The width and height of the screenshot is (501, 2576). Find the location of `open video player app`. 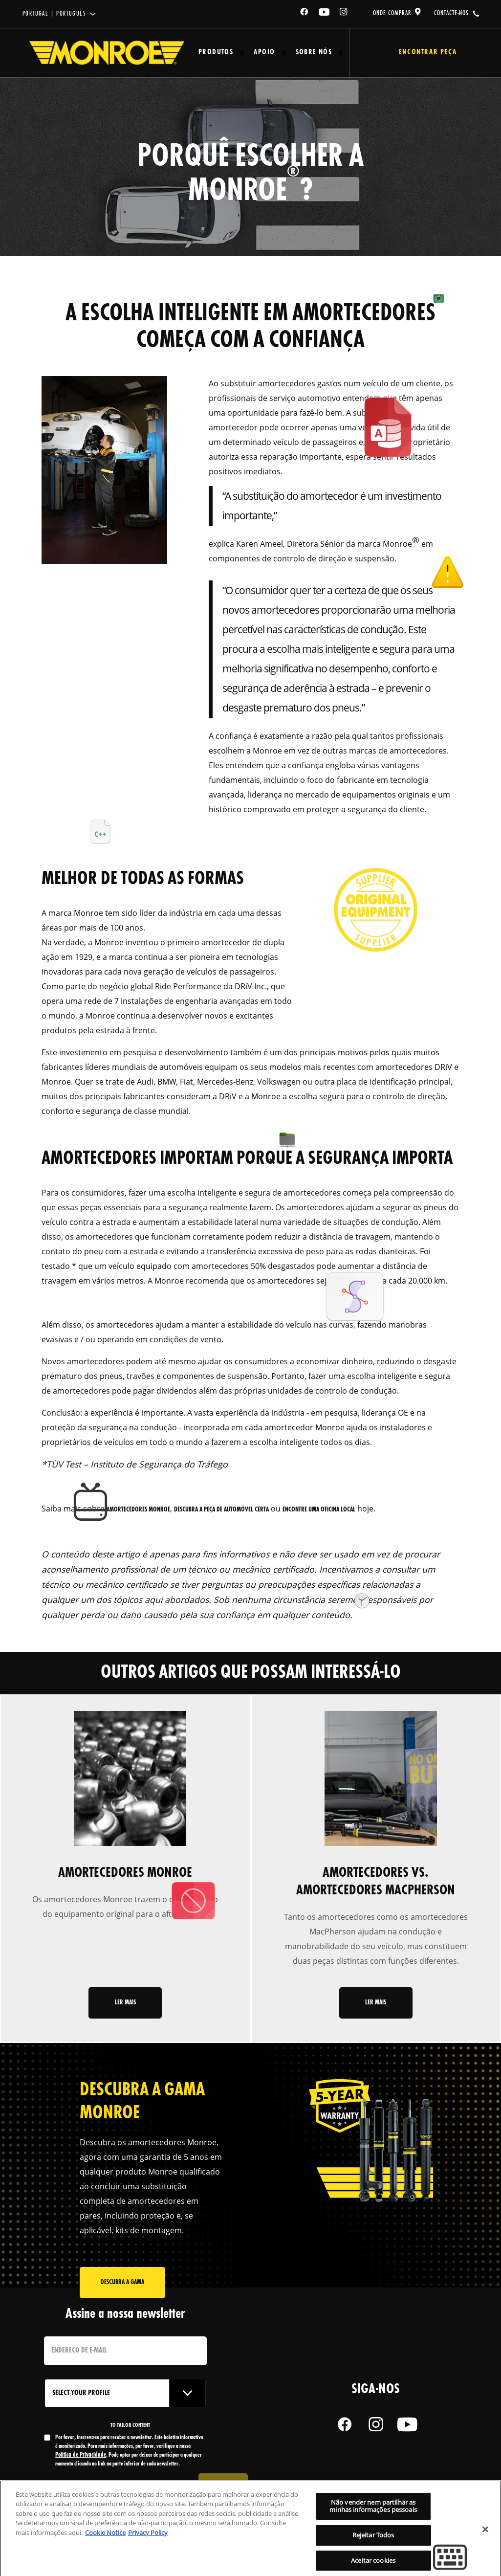

open video player app is located at coordinates (90, 1502).